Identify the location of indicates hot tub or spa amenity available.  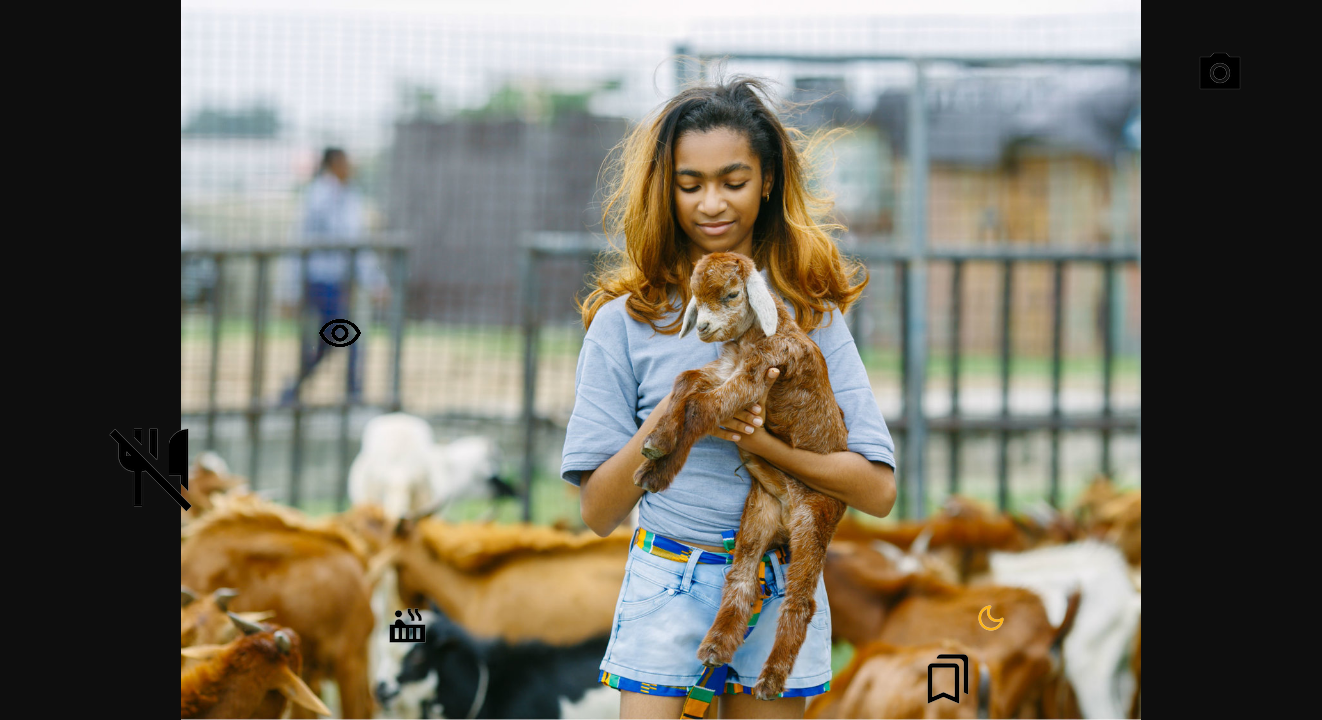
(407, 624).